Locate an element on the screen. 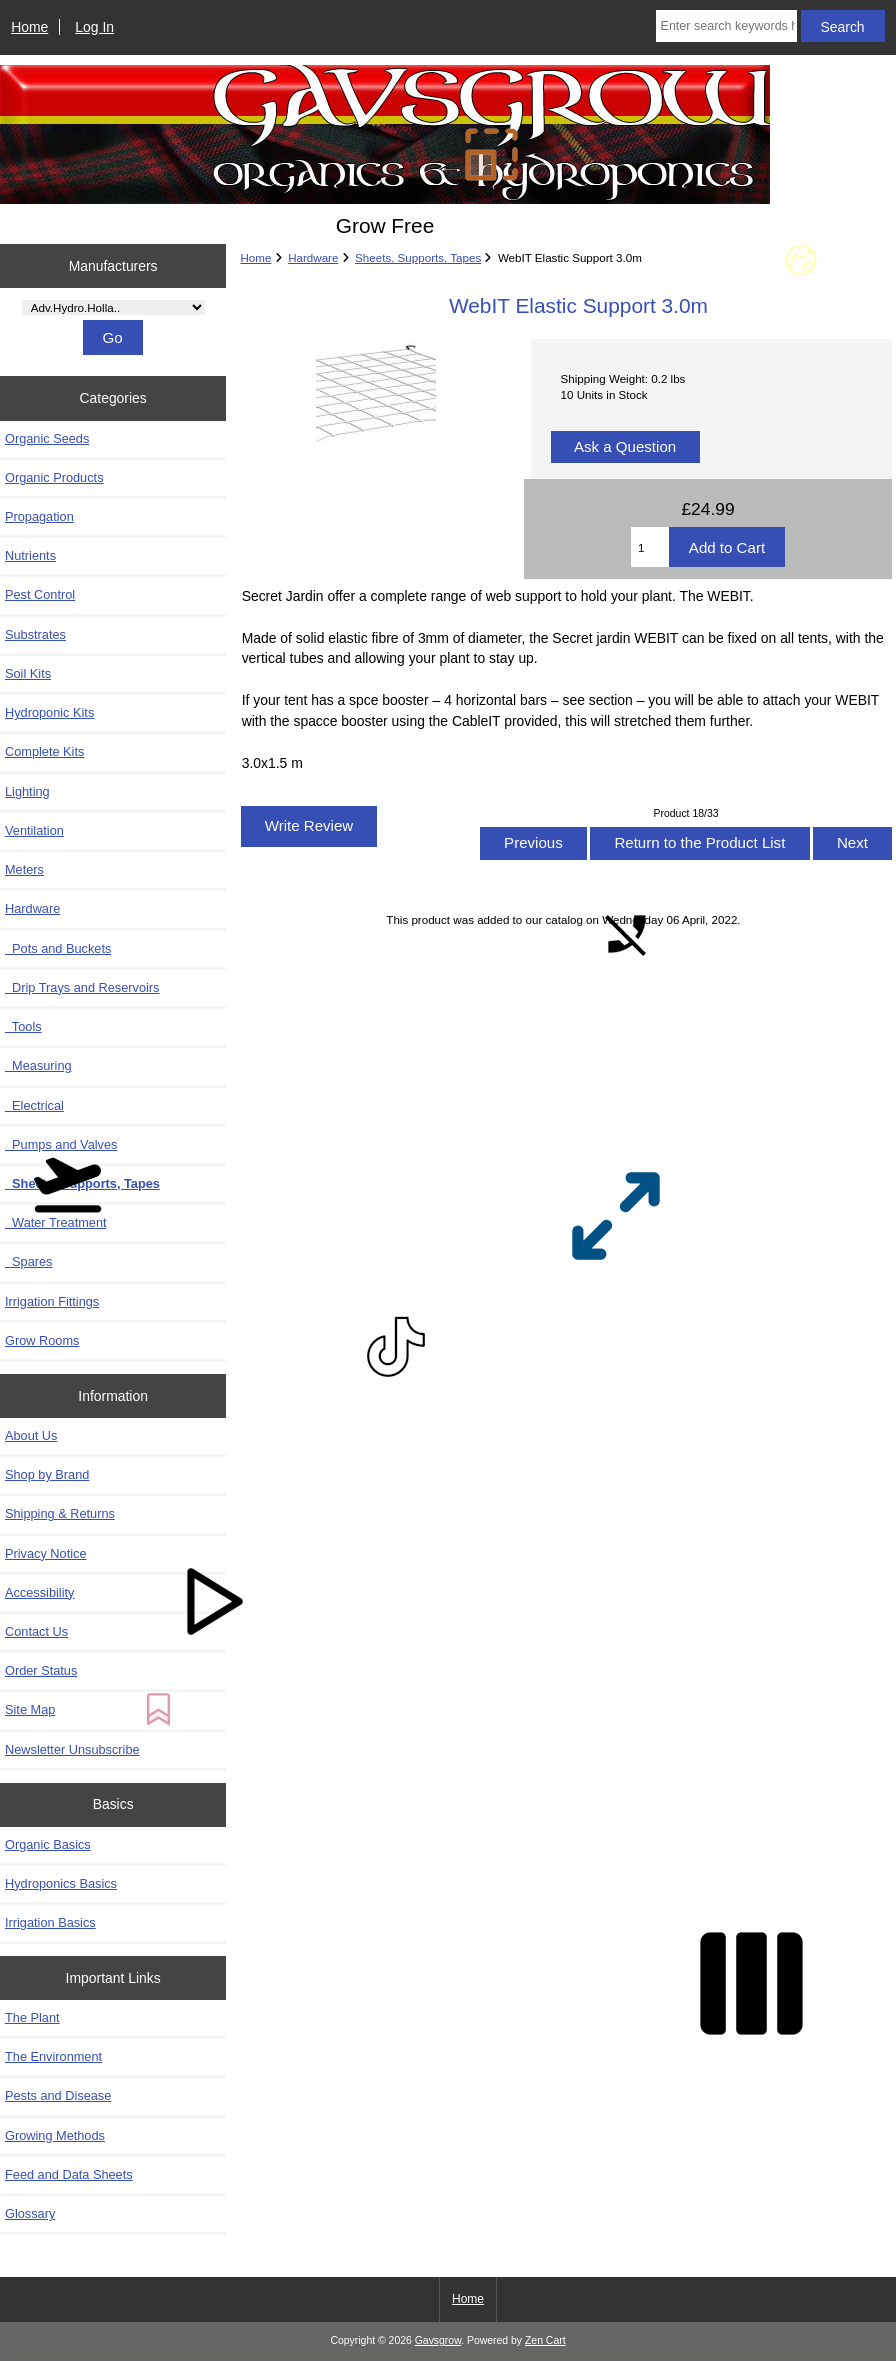 This screenshot has width=896, height=2361. view departing flights is located at coordinates (68, 1183).